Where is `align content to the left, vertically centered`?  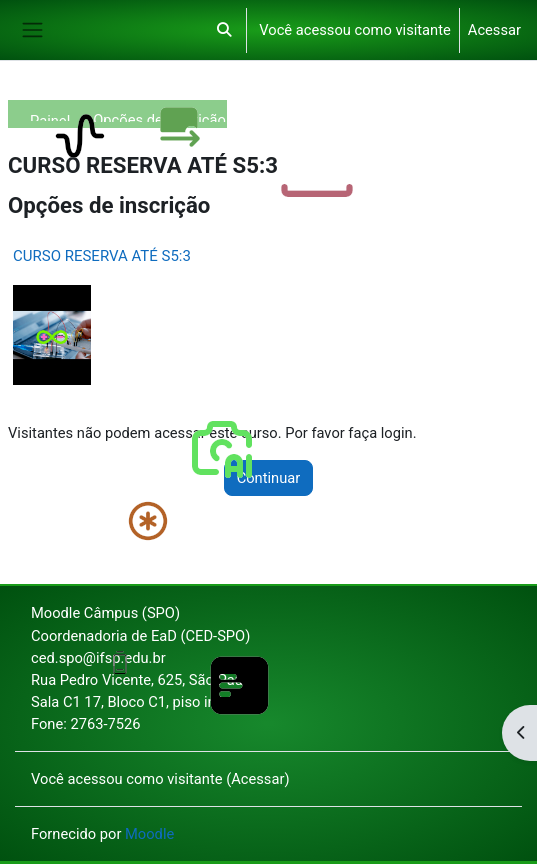 align content to the left, vertically centered is located at coordinates (239, 685).